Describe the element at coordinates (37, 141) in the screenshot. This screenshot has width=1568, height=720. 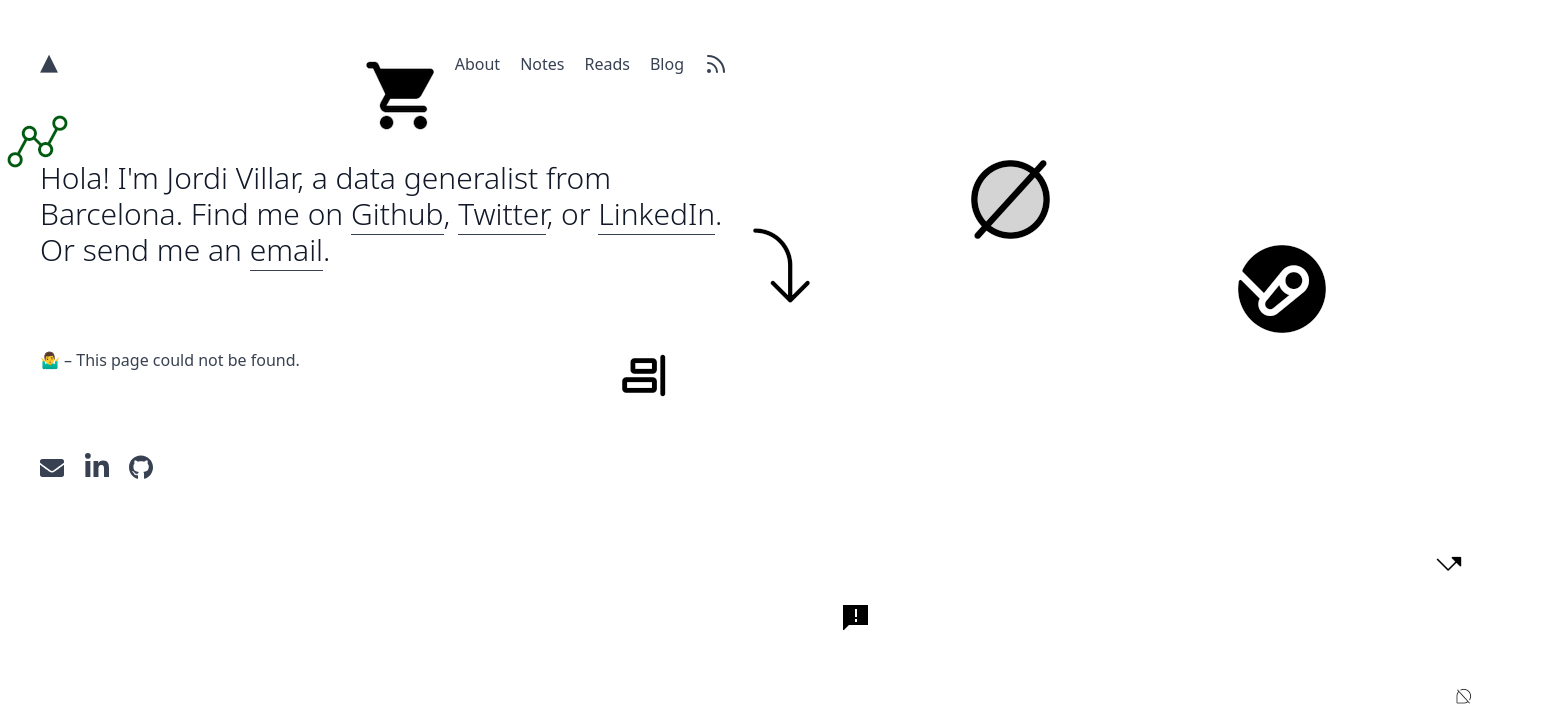
I see `view connected data points or nodes` at that location.